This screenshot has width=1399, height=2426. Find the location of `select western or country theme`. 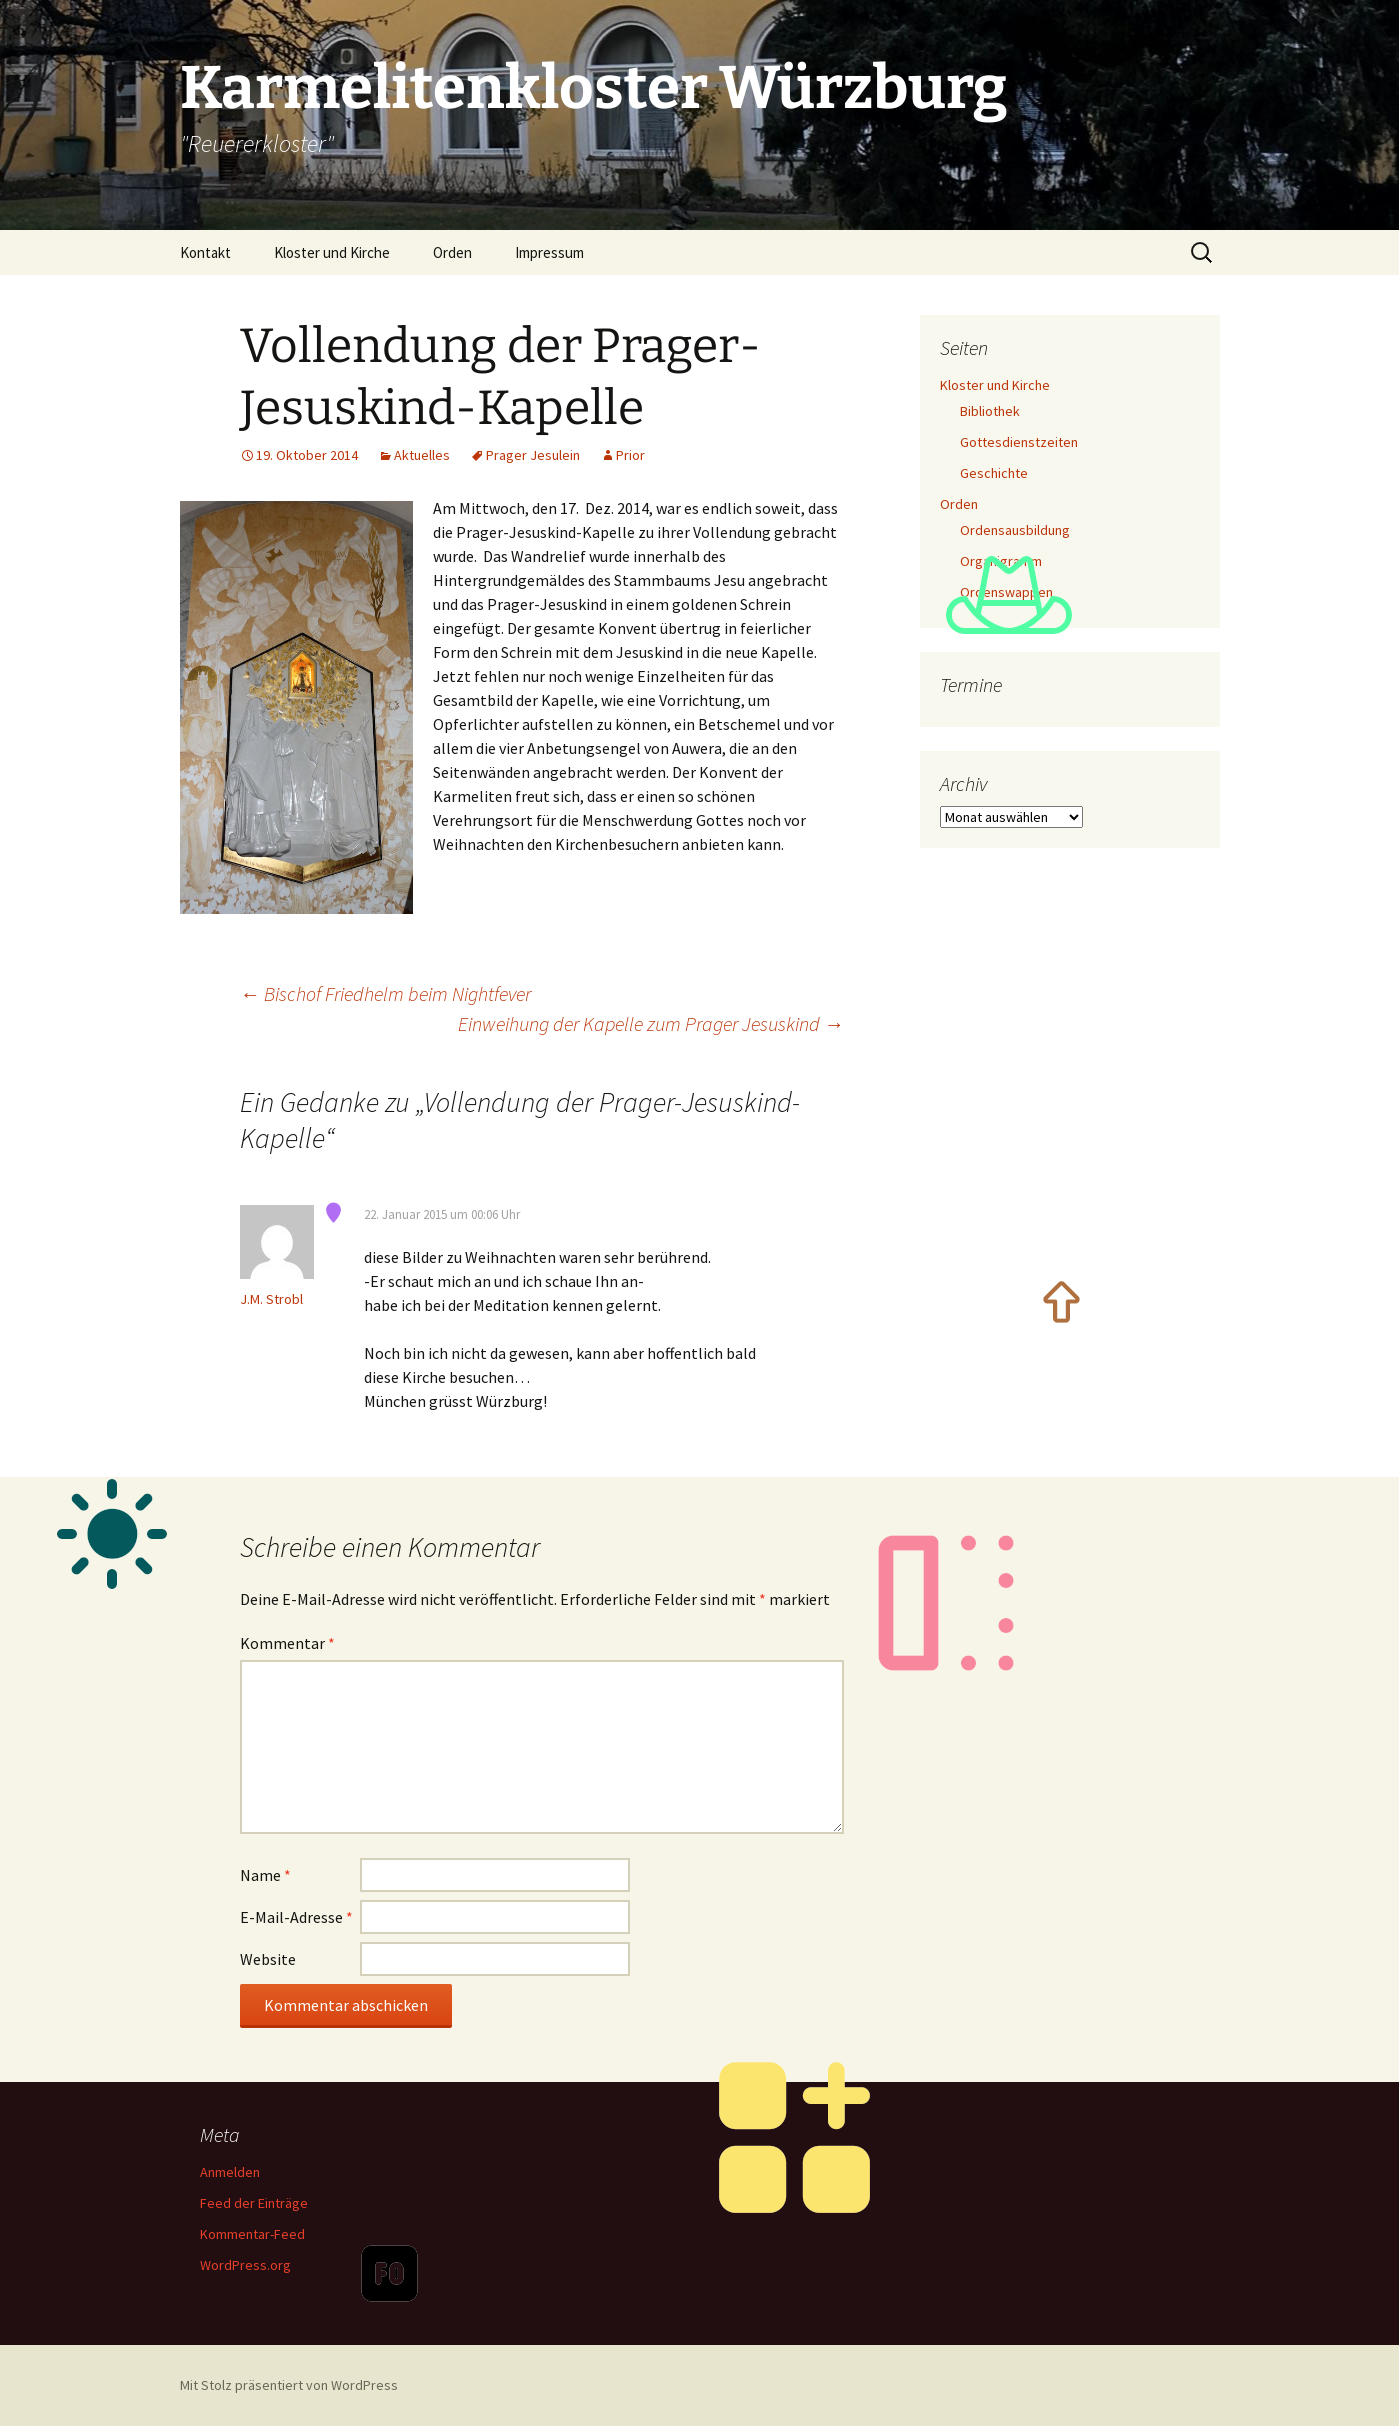

select western or country theme is located at coordinates (1009, 599).